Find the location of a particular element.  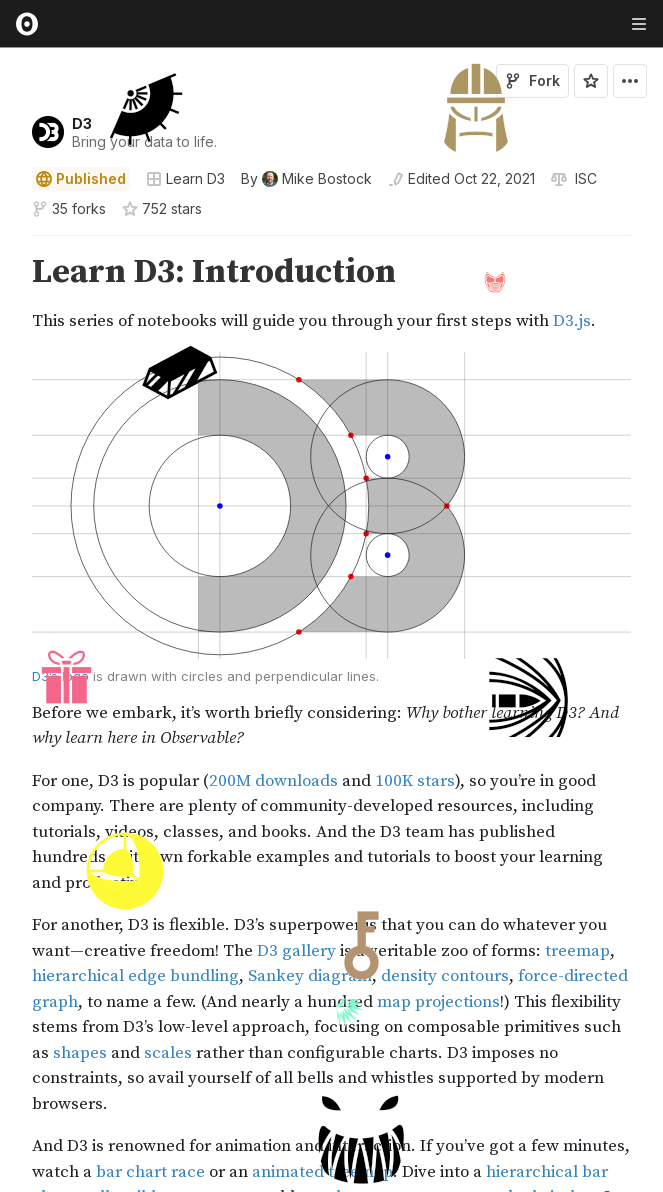

select saiyan armor or battle suit equipment is located at coordinates (495, 282).